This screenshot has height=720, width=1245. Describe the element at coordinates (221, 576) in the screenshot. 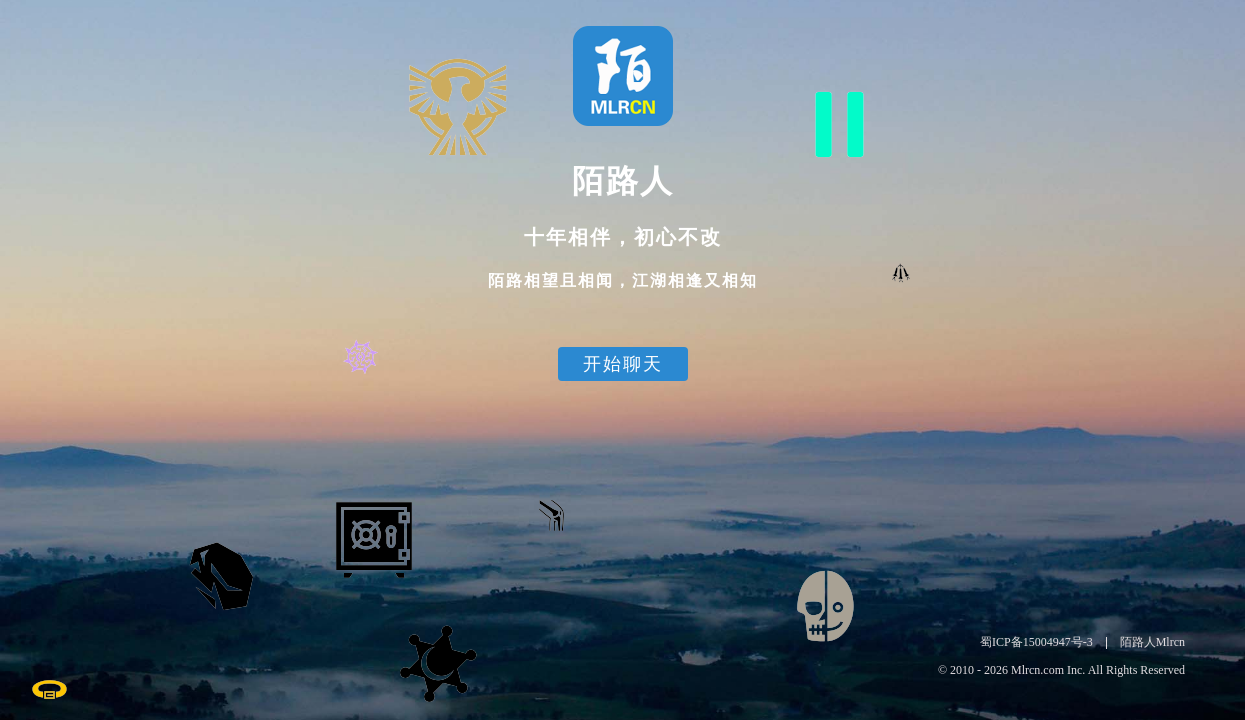

I see `represents a rock or stone resource in a game` at that location.